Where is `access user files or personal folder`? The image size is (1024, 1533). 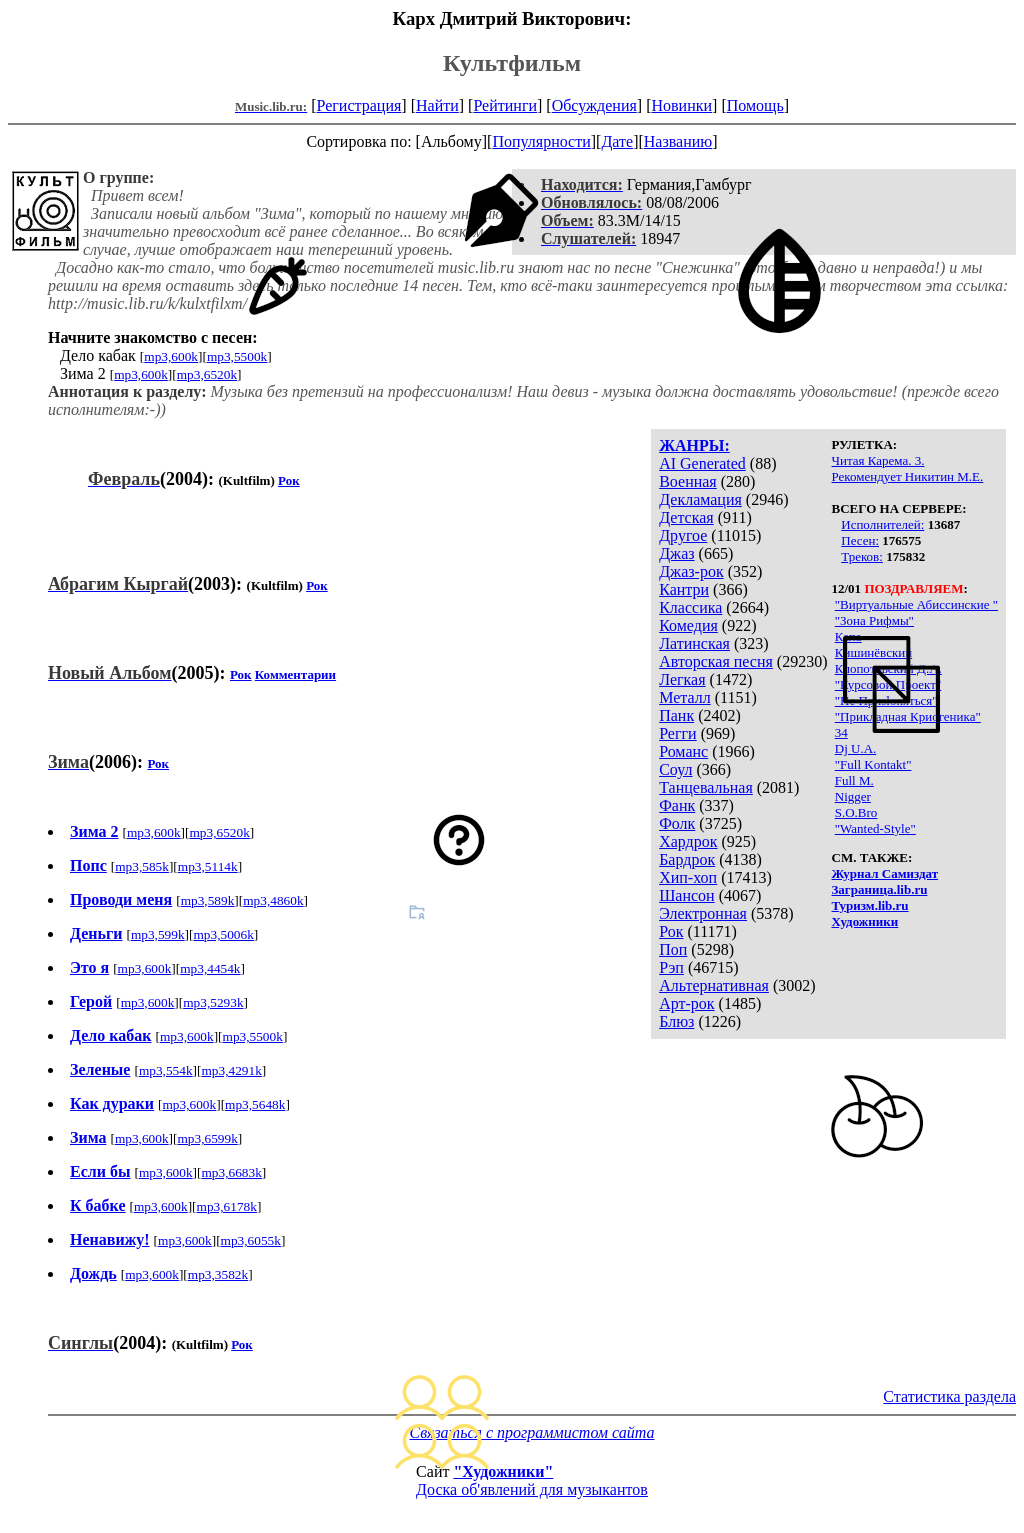 access user files or personal folder is located at coordinates (417, 912).